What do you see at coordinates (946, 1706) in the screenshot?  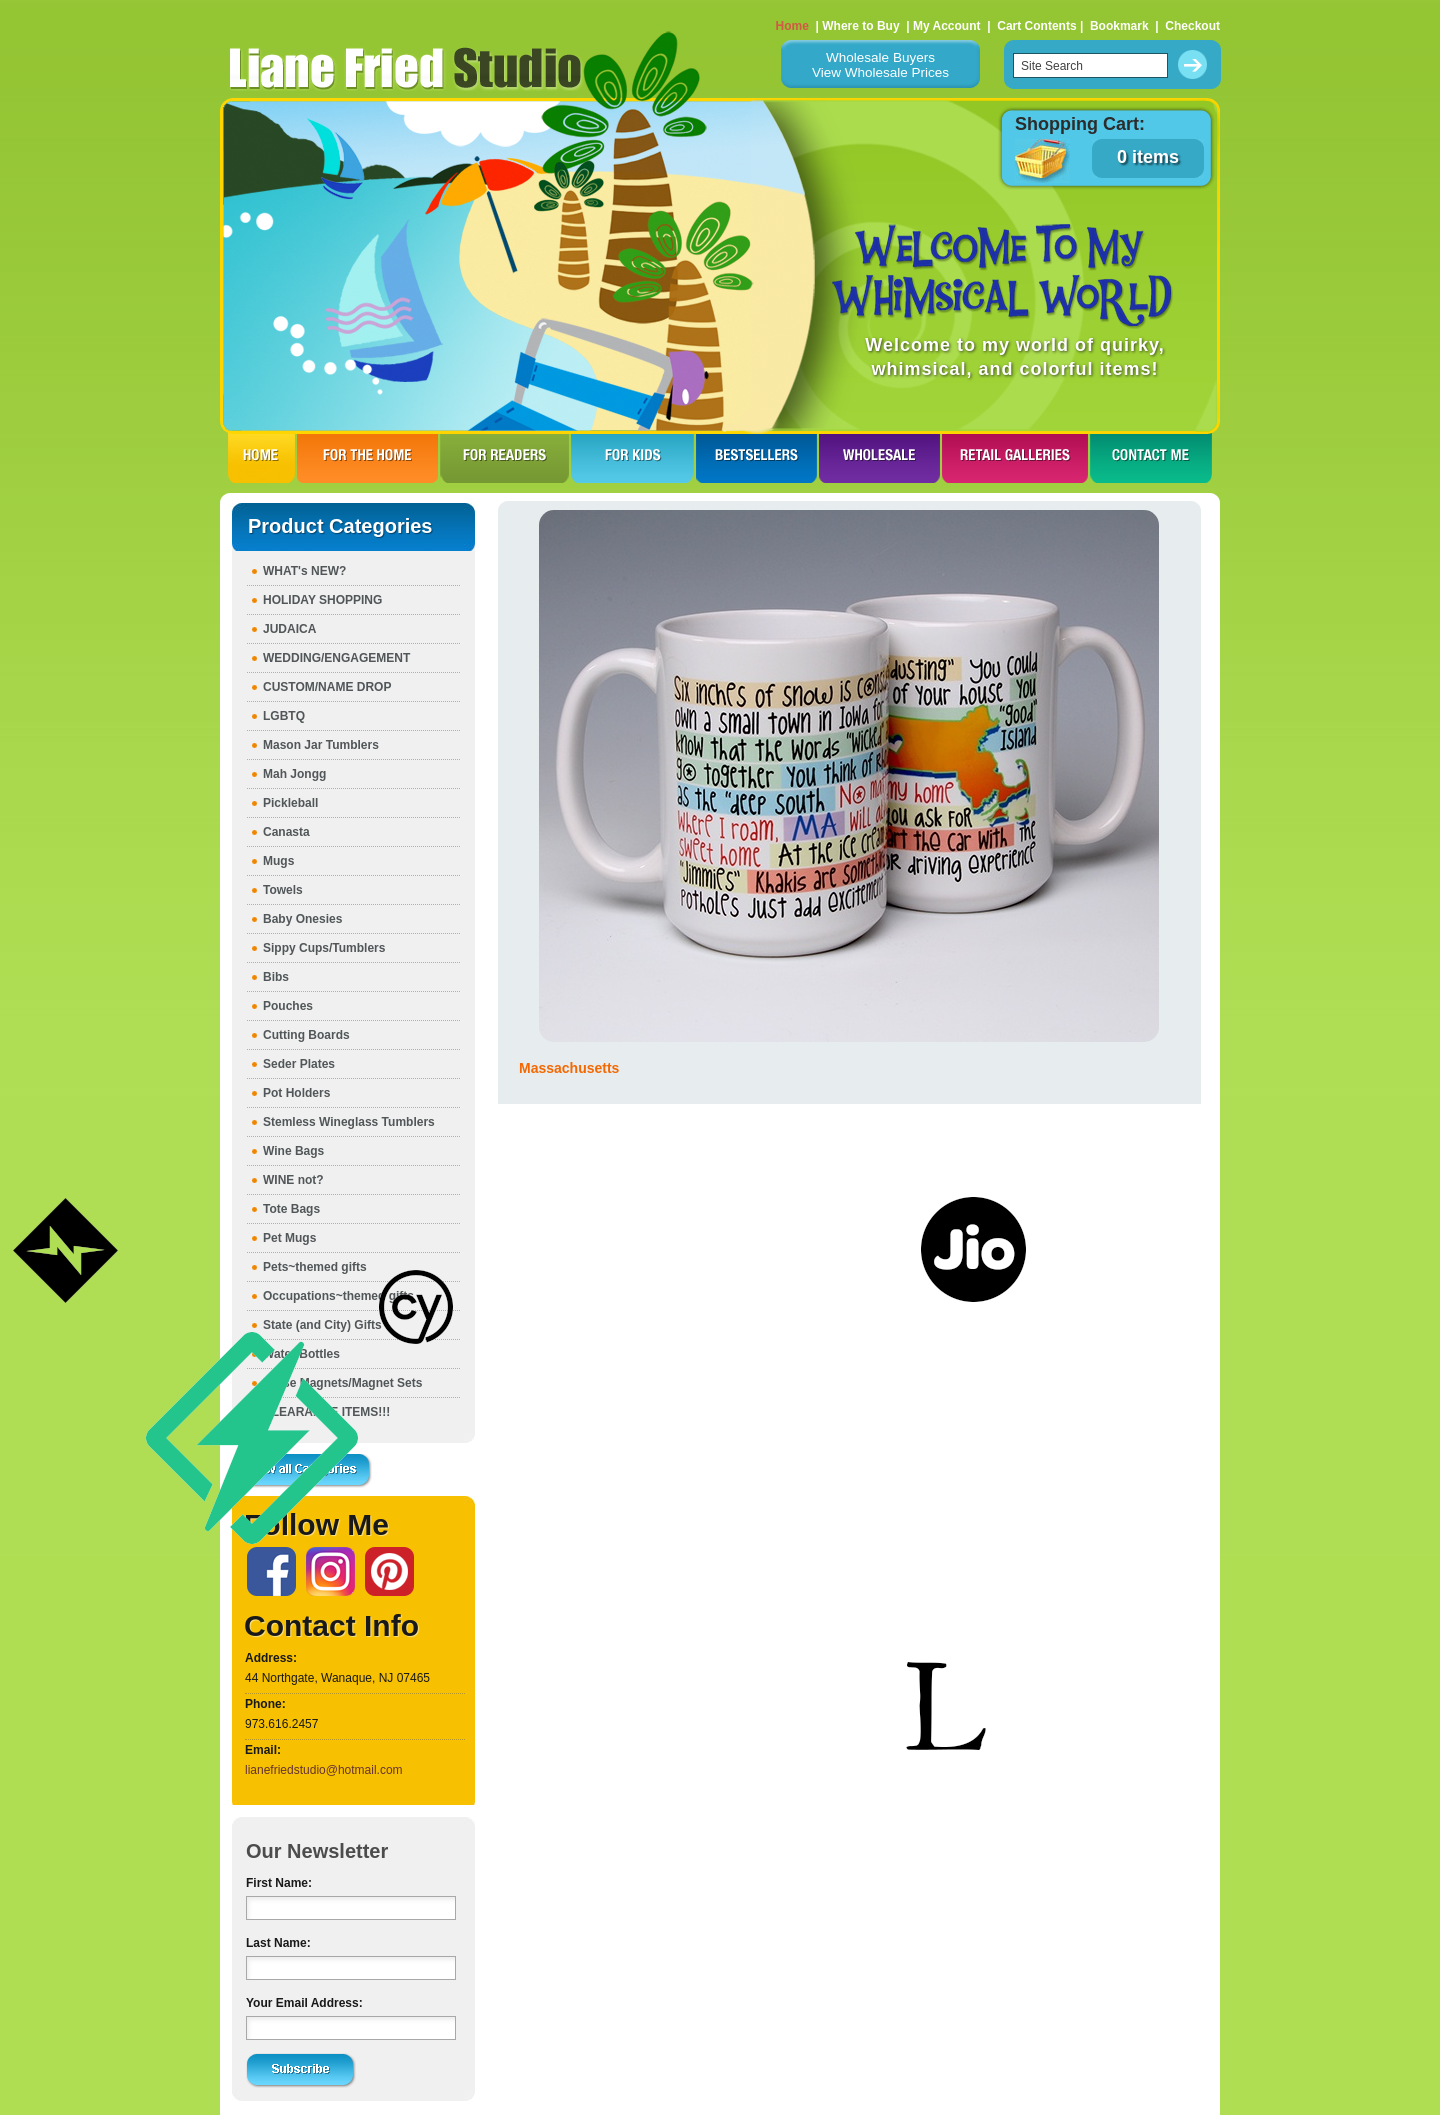 I see `lerna monorepo tool branding` at bounding box center [946, 1706].